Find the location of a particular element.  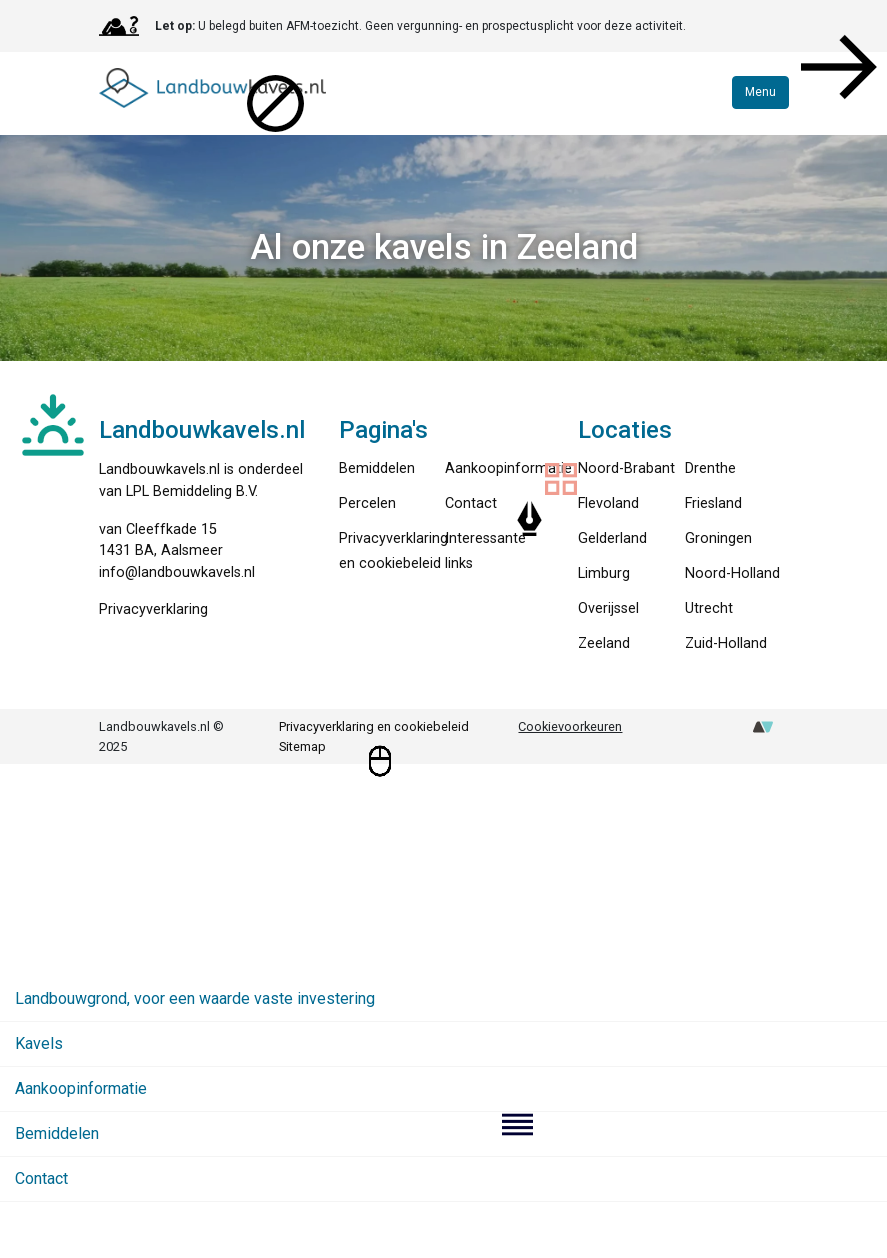

access vector drawing tools is located at coordinates (529, 518).